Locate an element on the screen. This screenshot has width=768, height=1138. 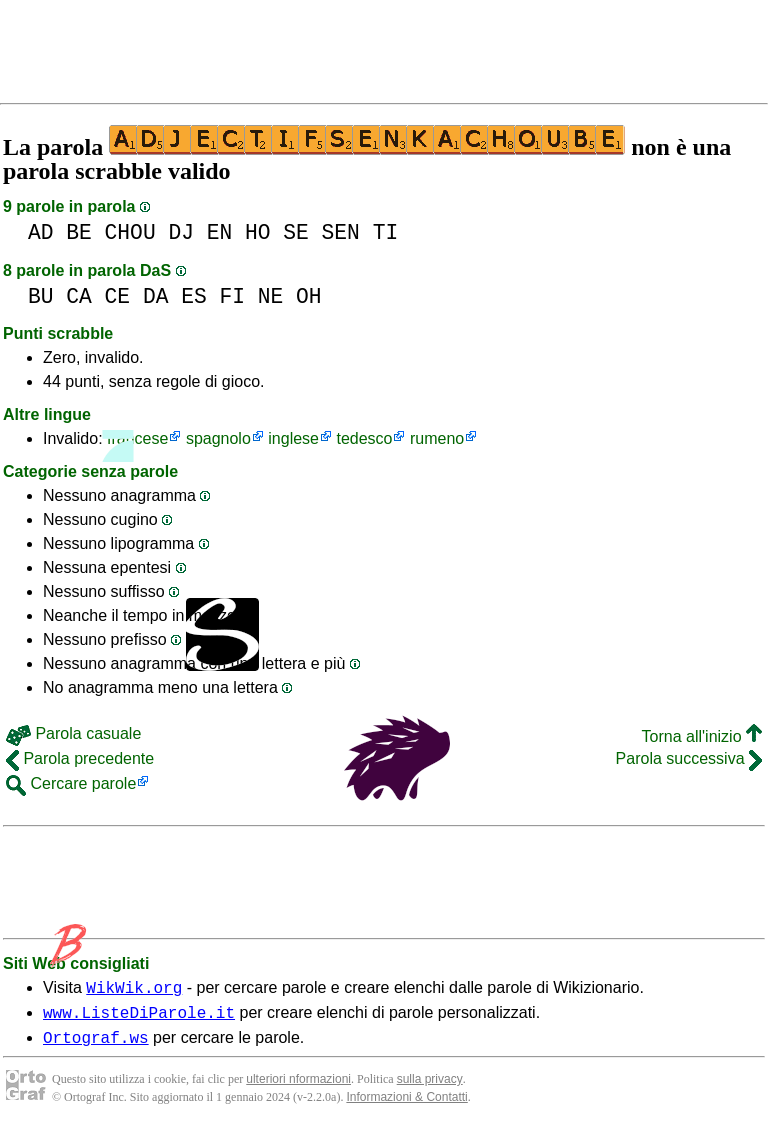
ProSieben German TV channel logo is located at coordinates (118, 446).